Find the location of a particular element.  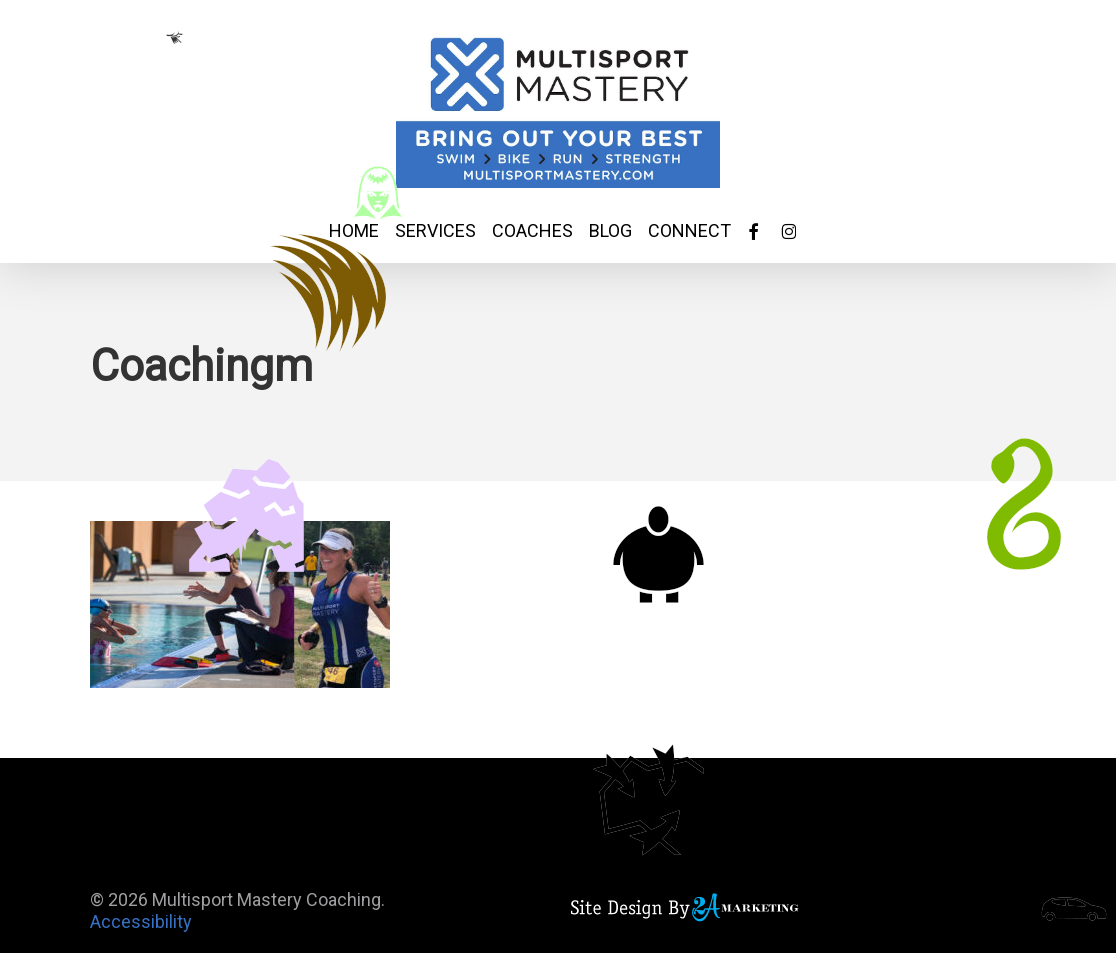

activate a divine power or special ability is located at coordinates (174, 38).